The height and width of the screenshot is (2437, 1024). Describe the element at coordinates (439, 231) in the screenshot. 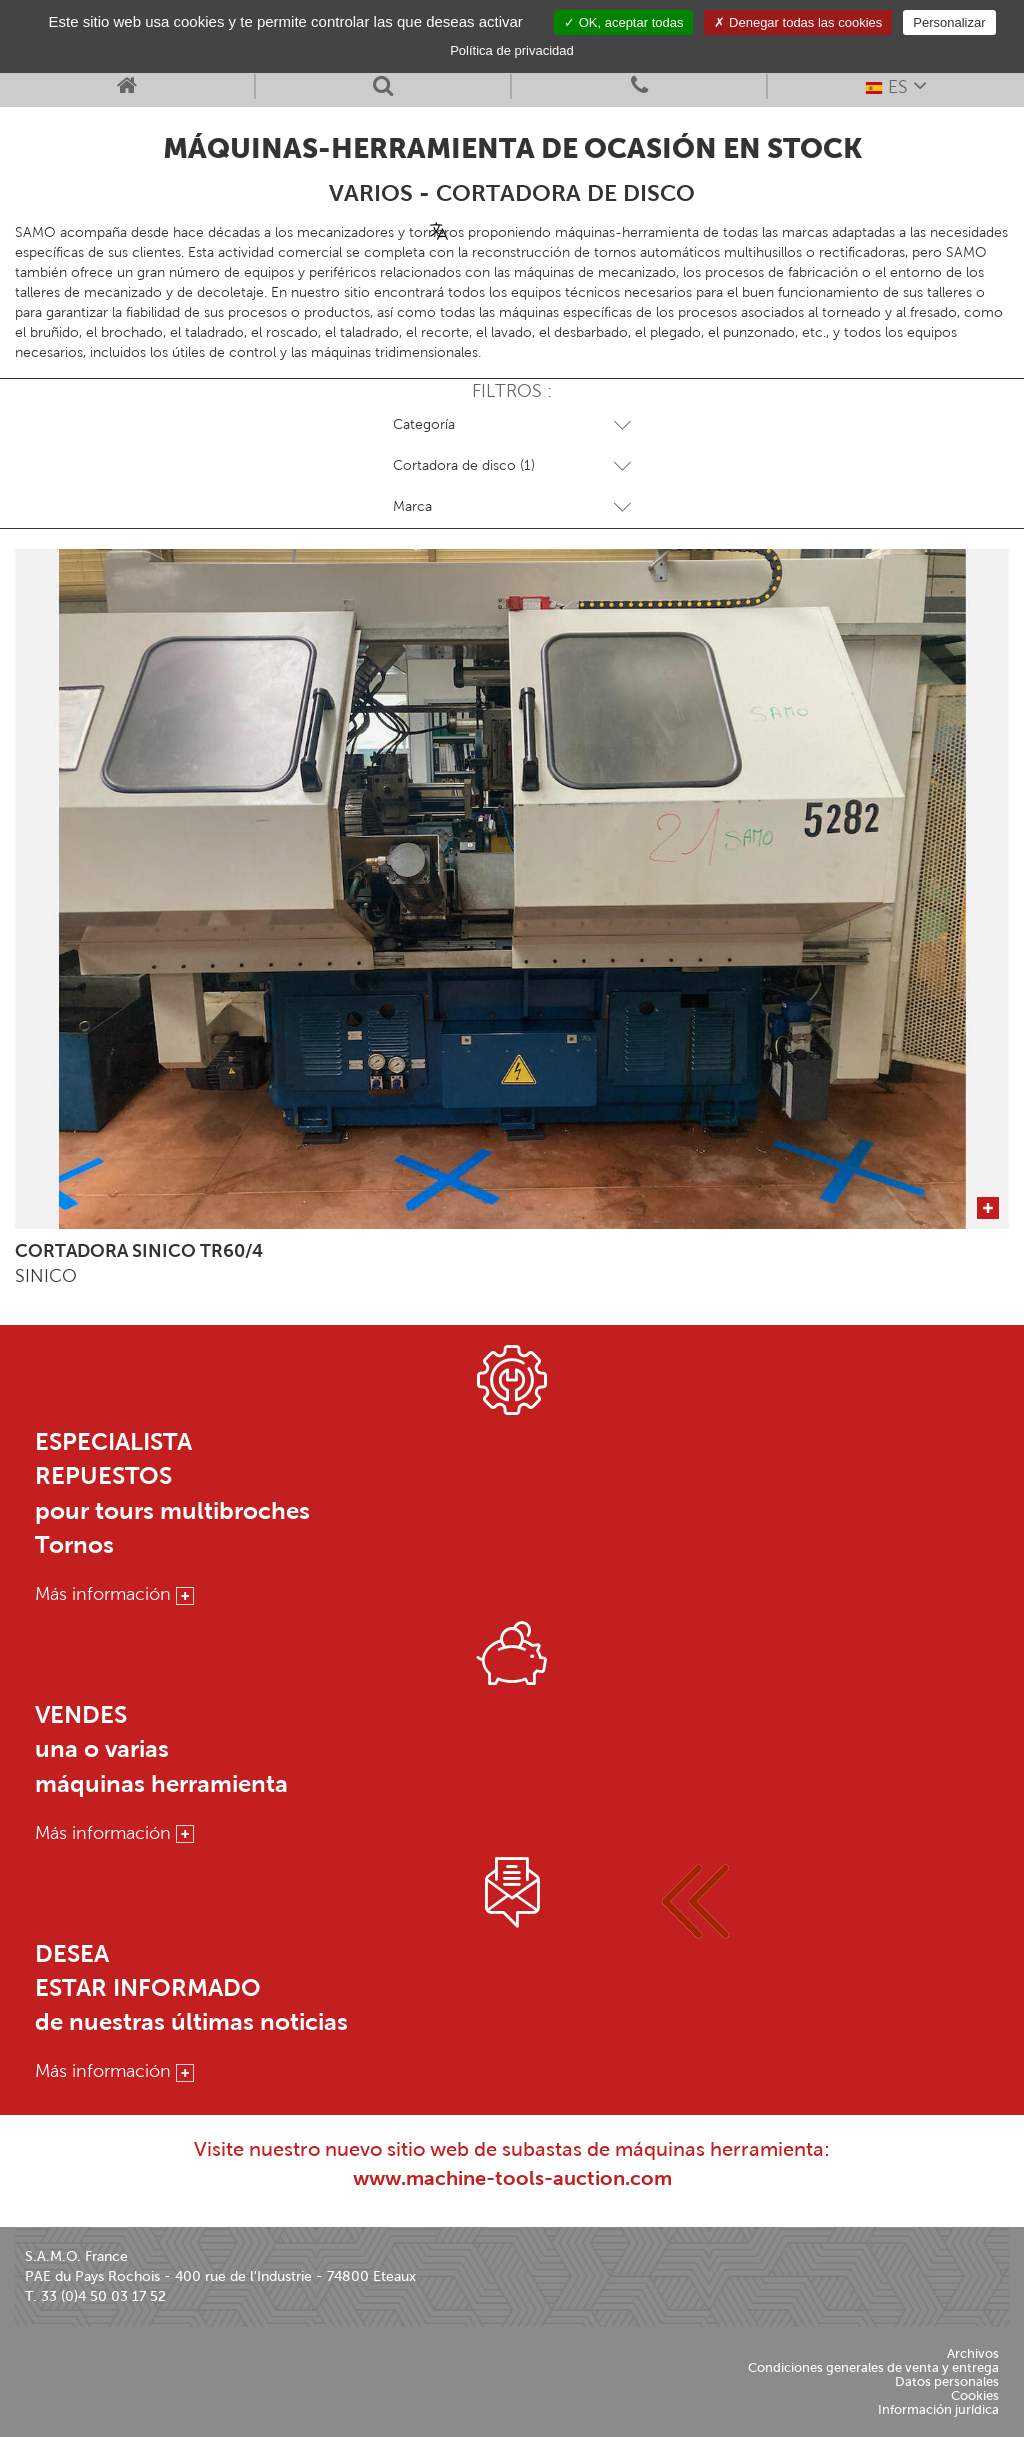

I see `change language settings` at that location.